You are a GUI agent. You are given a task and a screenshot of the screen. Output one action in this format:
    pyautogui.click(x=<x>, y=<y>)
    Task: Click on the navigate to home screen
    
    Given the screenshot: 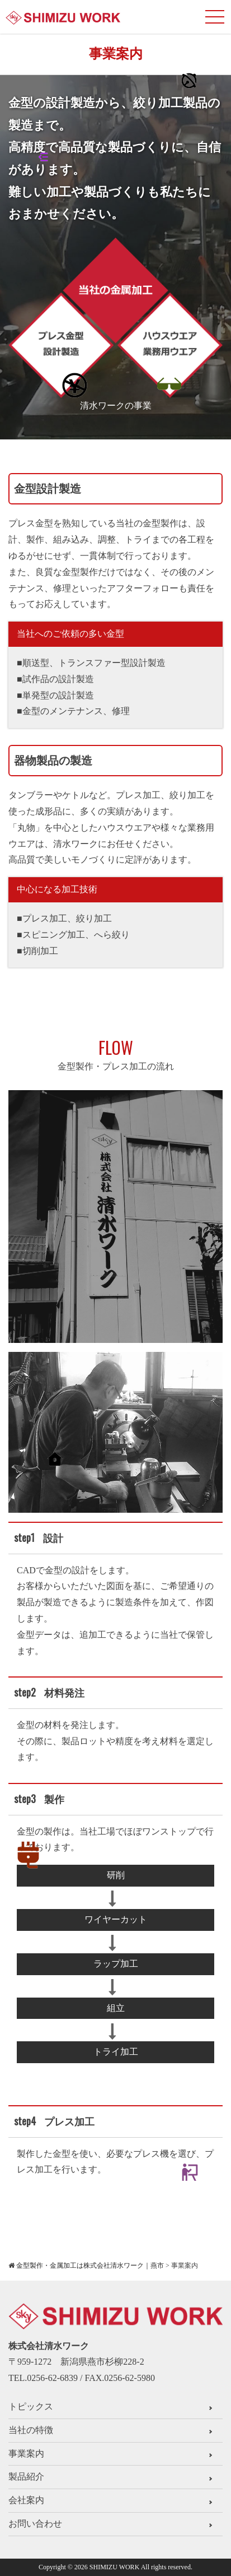 What is the action you would take?
    pyautogui.click(x=55, y=1460)
    